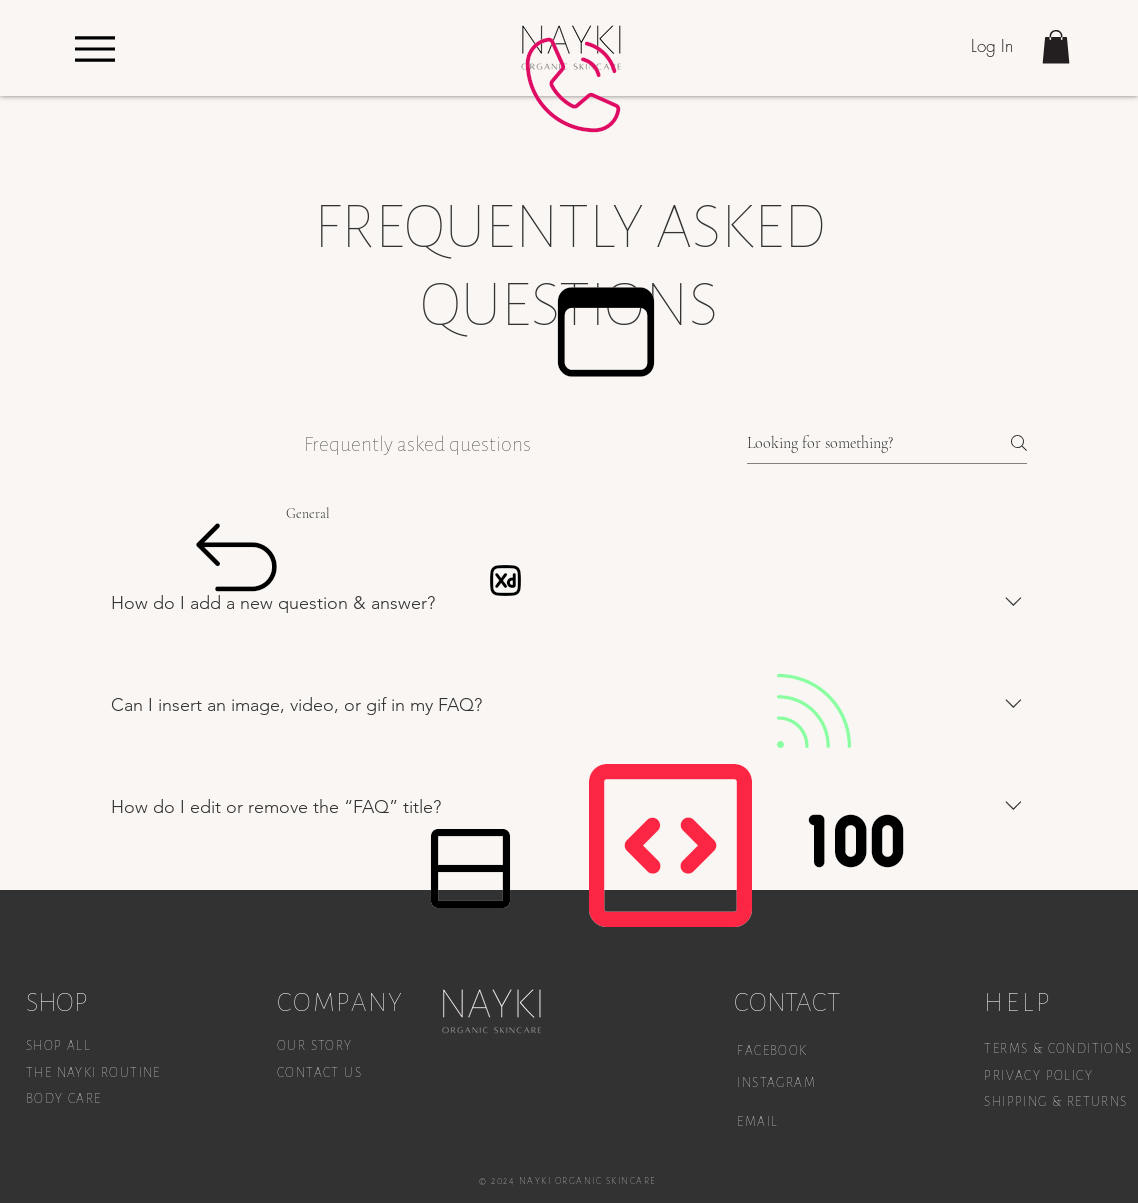 The width and height of the screenshot is (1138, 1203). I want to click on subscribe to RSS feed, so click(810, 714).